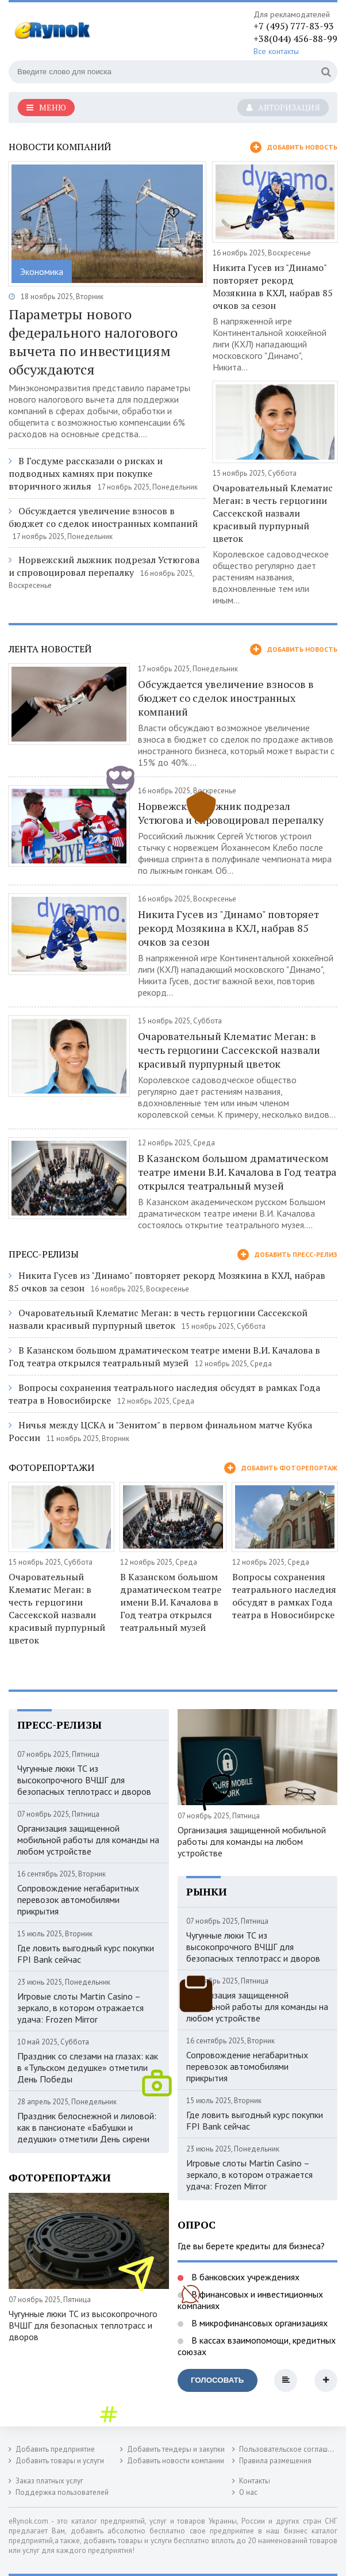 The image size is (346, 2576). I want to click on send a message, so click(138, 2272).